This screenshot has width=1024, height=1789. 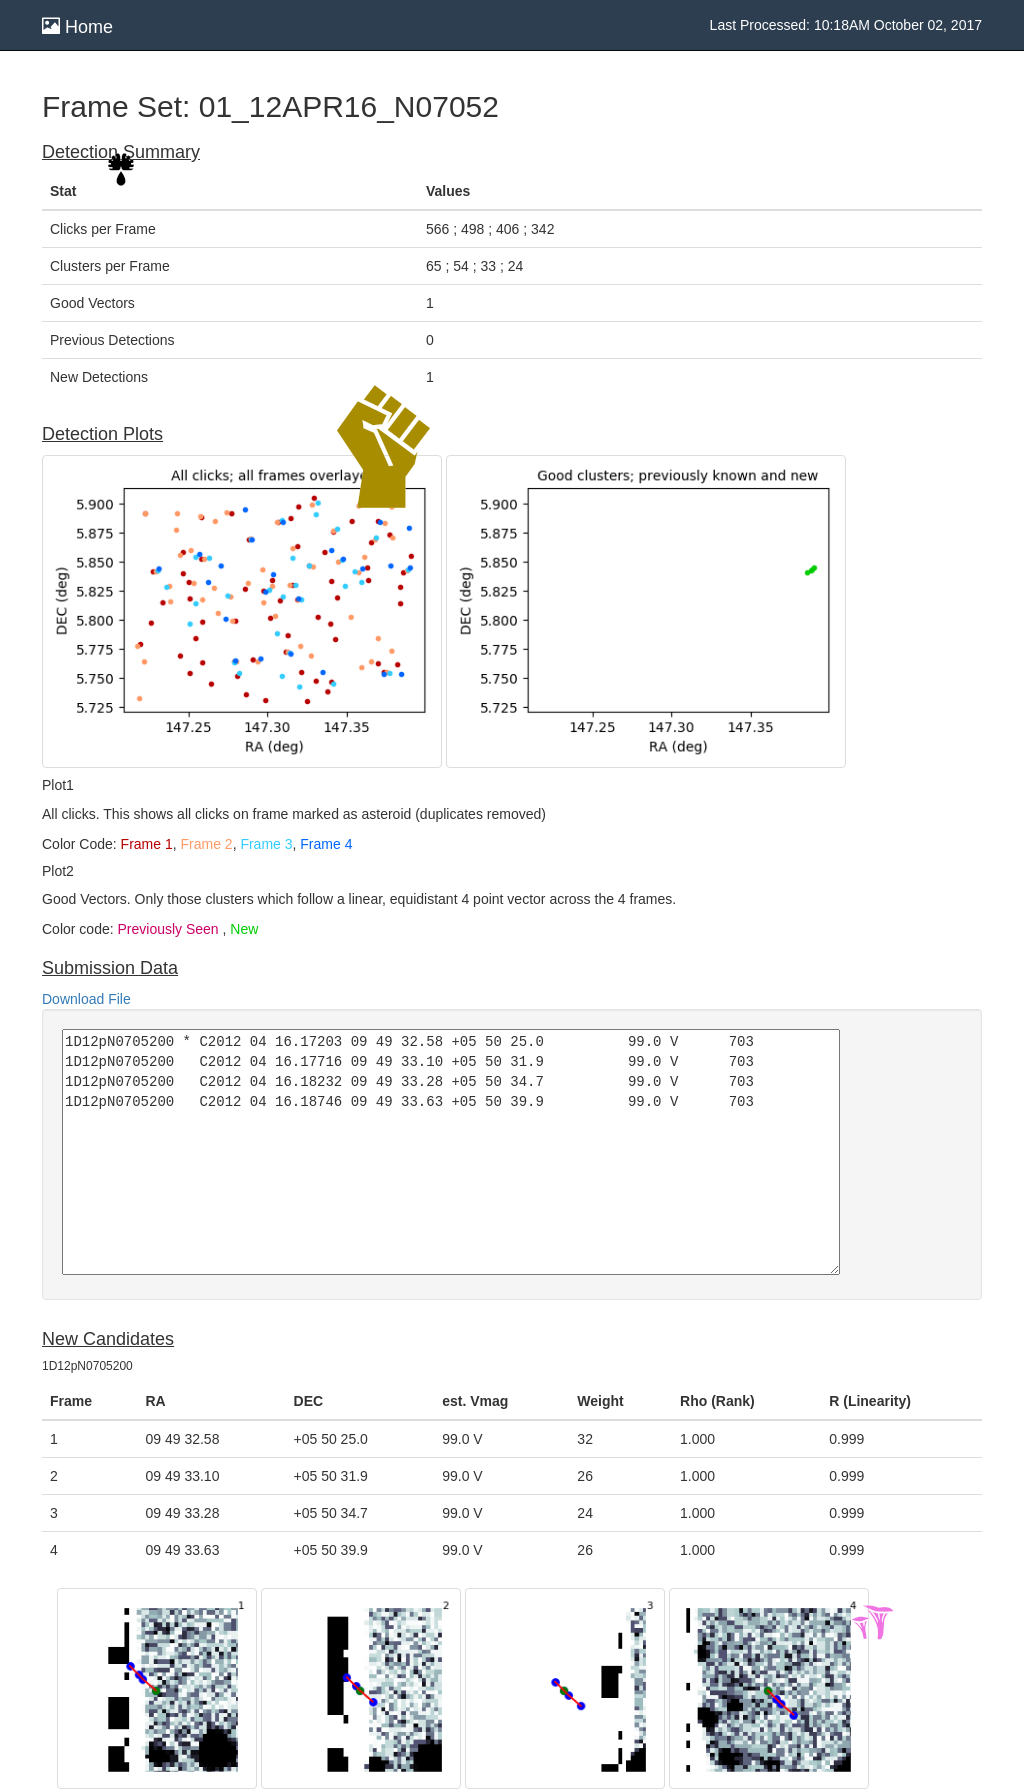 What do you see at coordinates (121, 170) in the screenshot?
I see `indicates mental fatigue or cognitive overload` at bounding box center [121, 170].